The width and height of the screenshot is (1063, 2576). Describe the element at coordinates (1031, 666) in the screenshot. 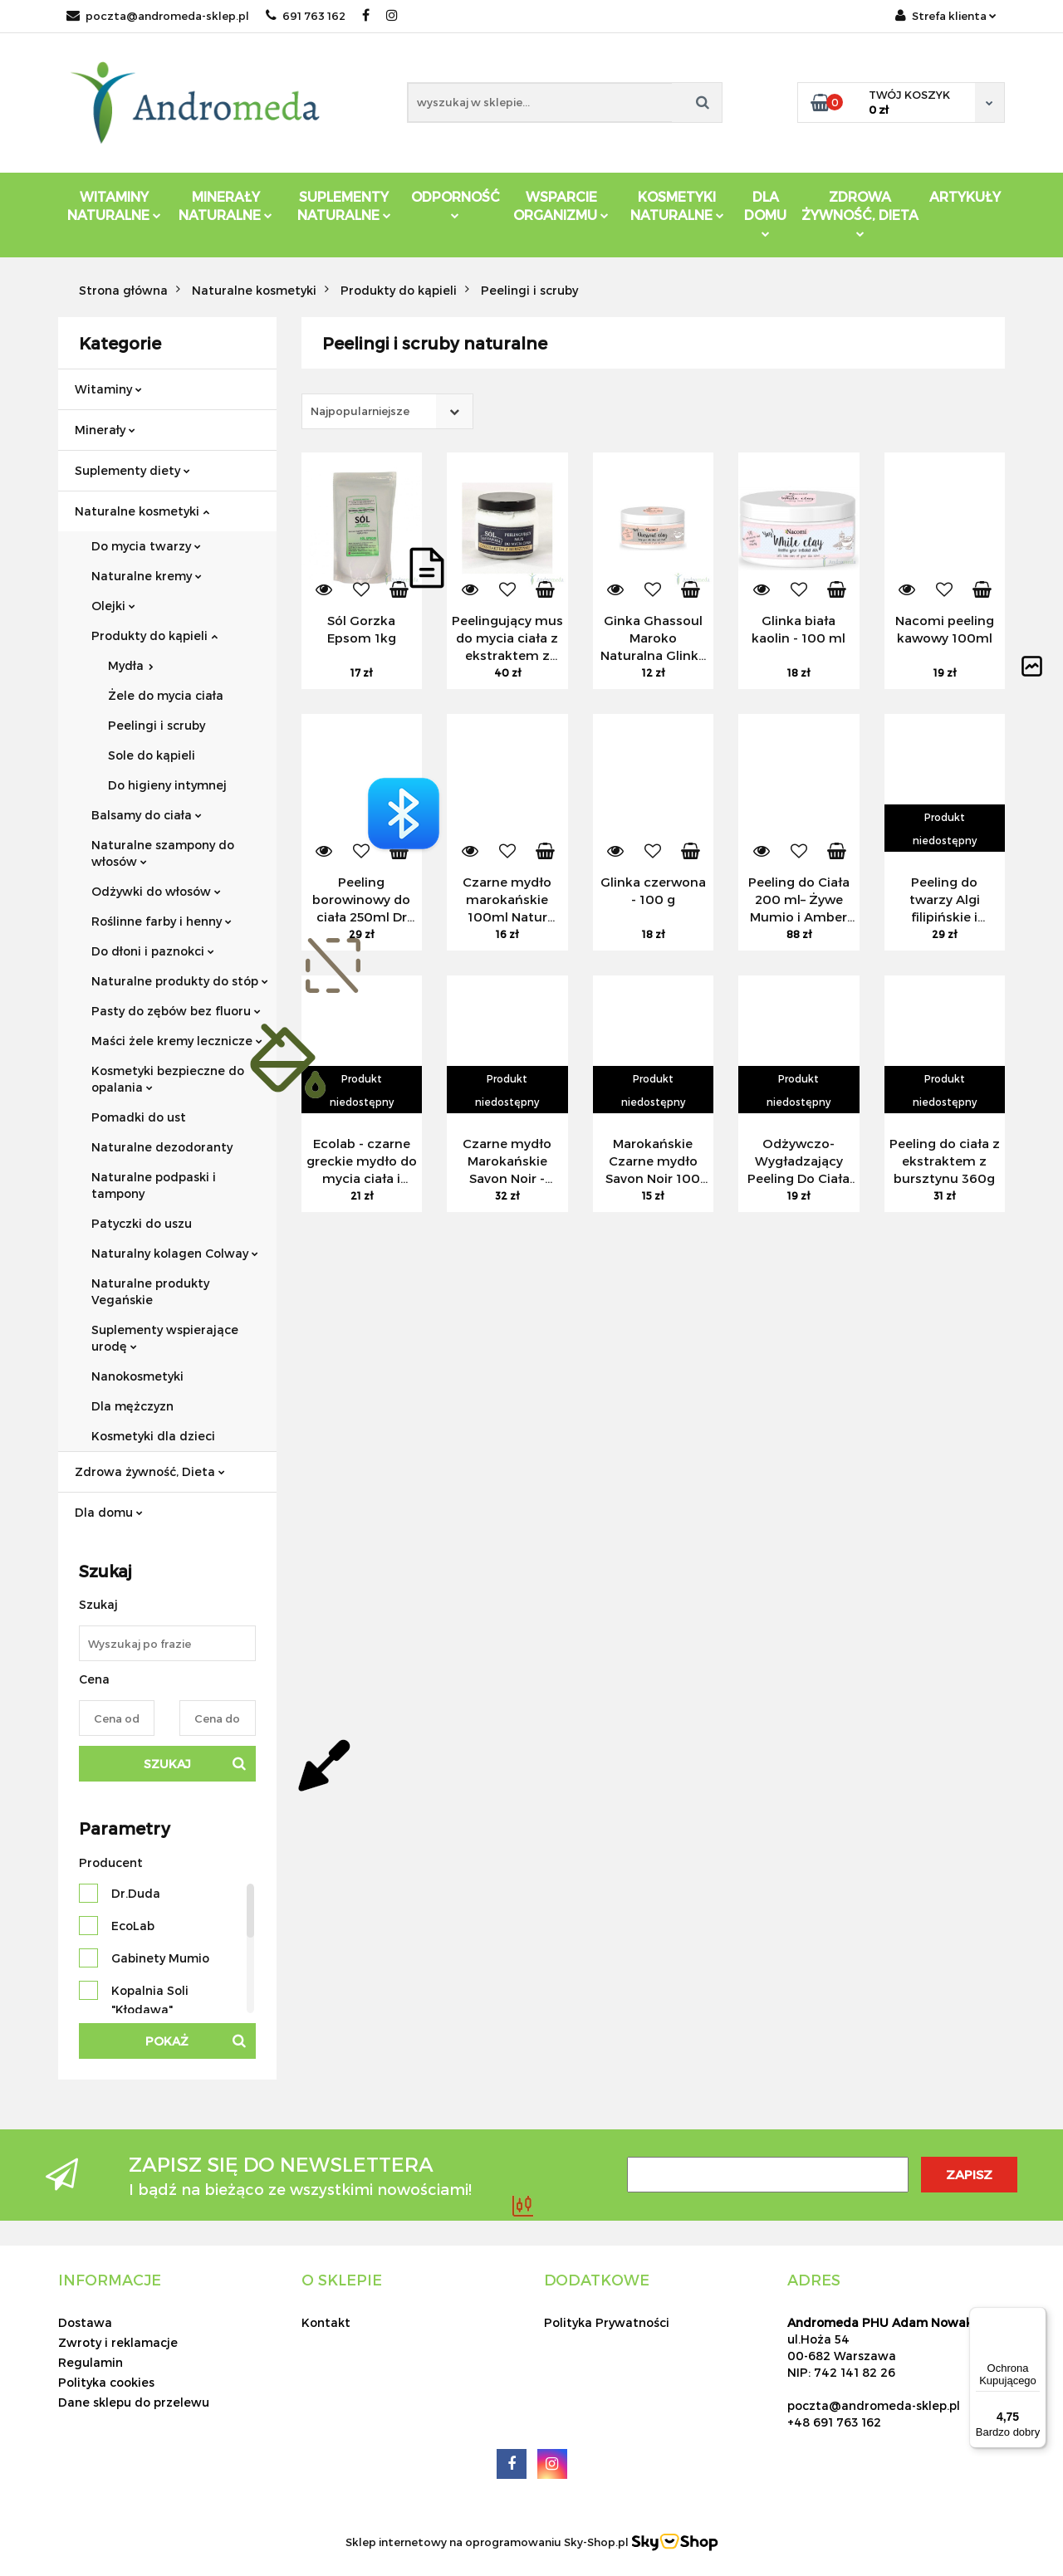

I see `view analytics or statistics` at that location.